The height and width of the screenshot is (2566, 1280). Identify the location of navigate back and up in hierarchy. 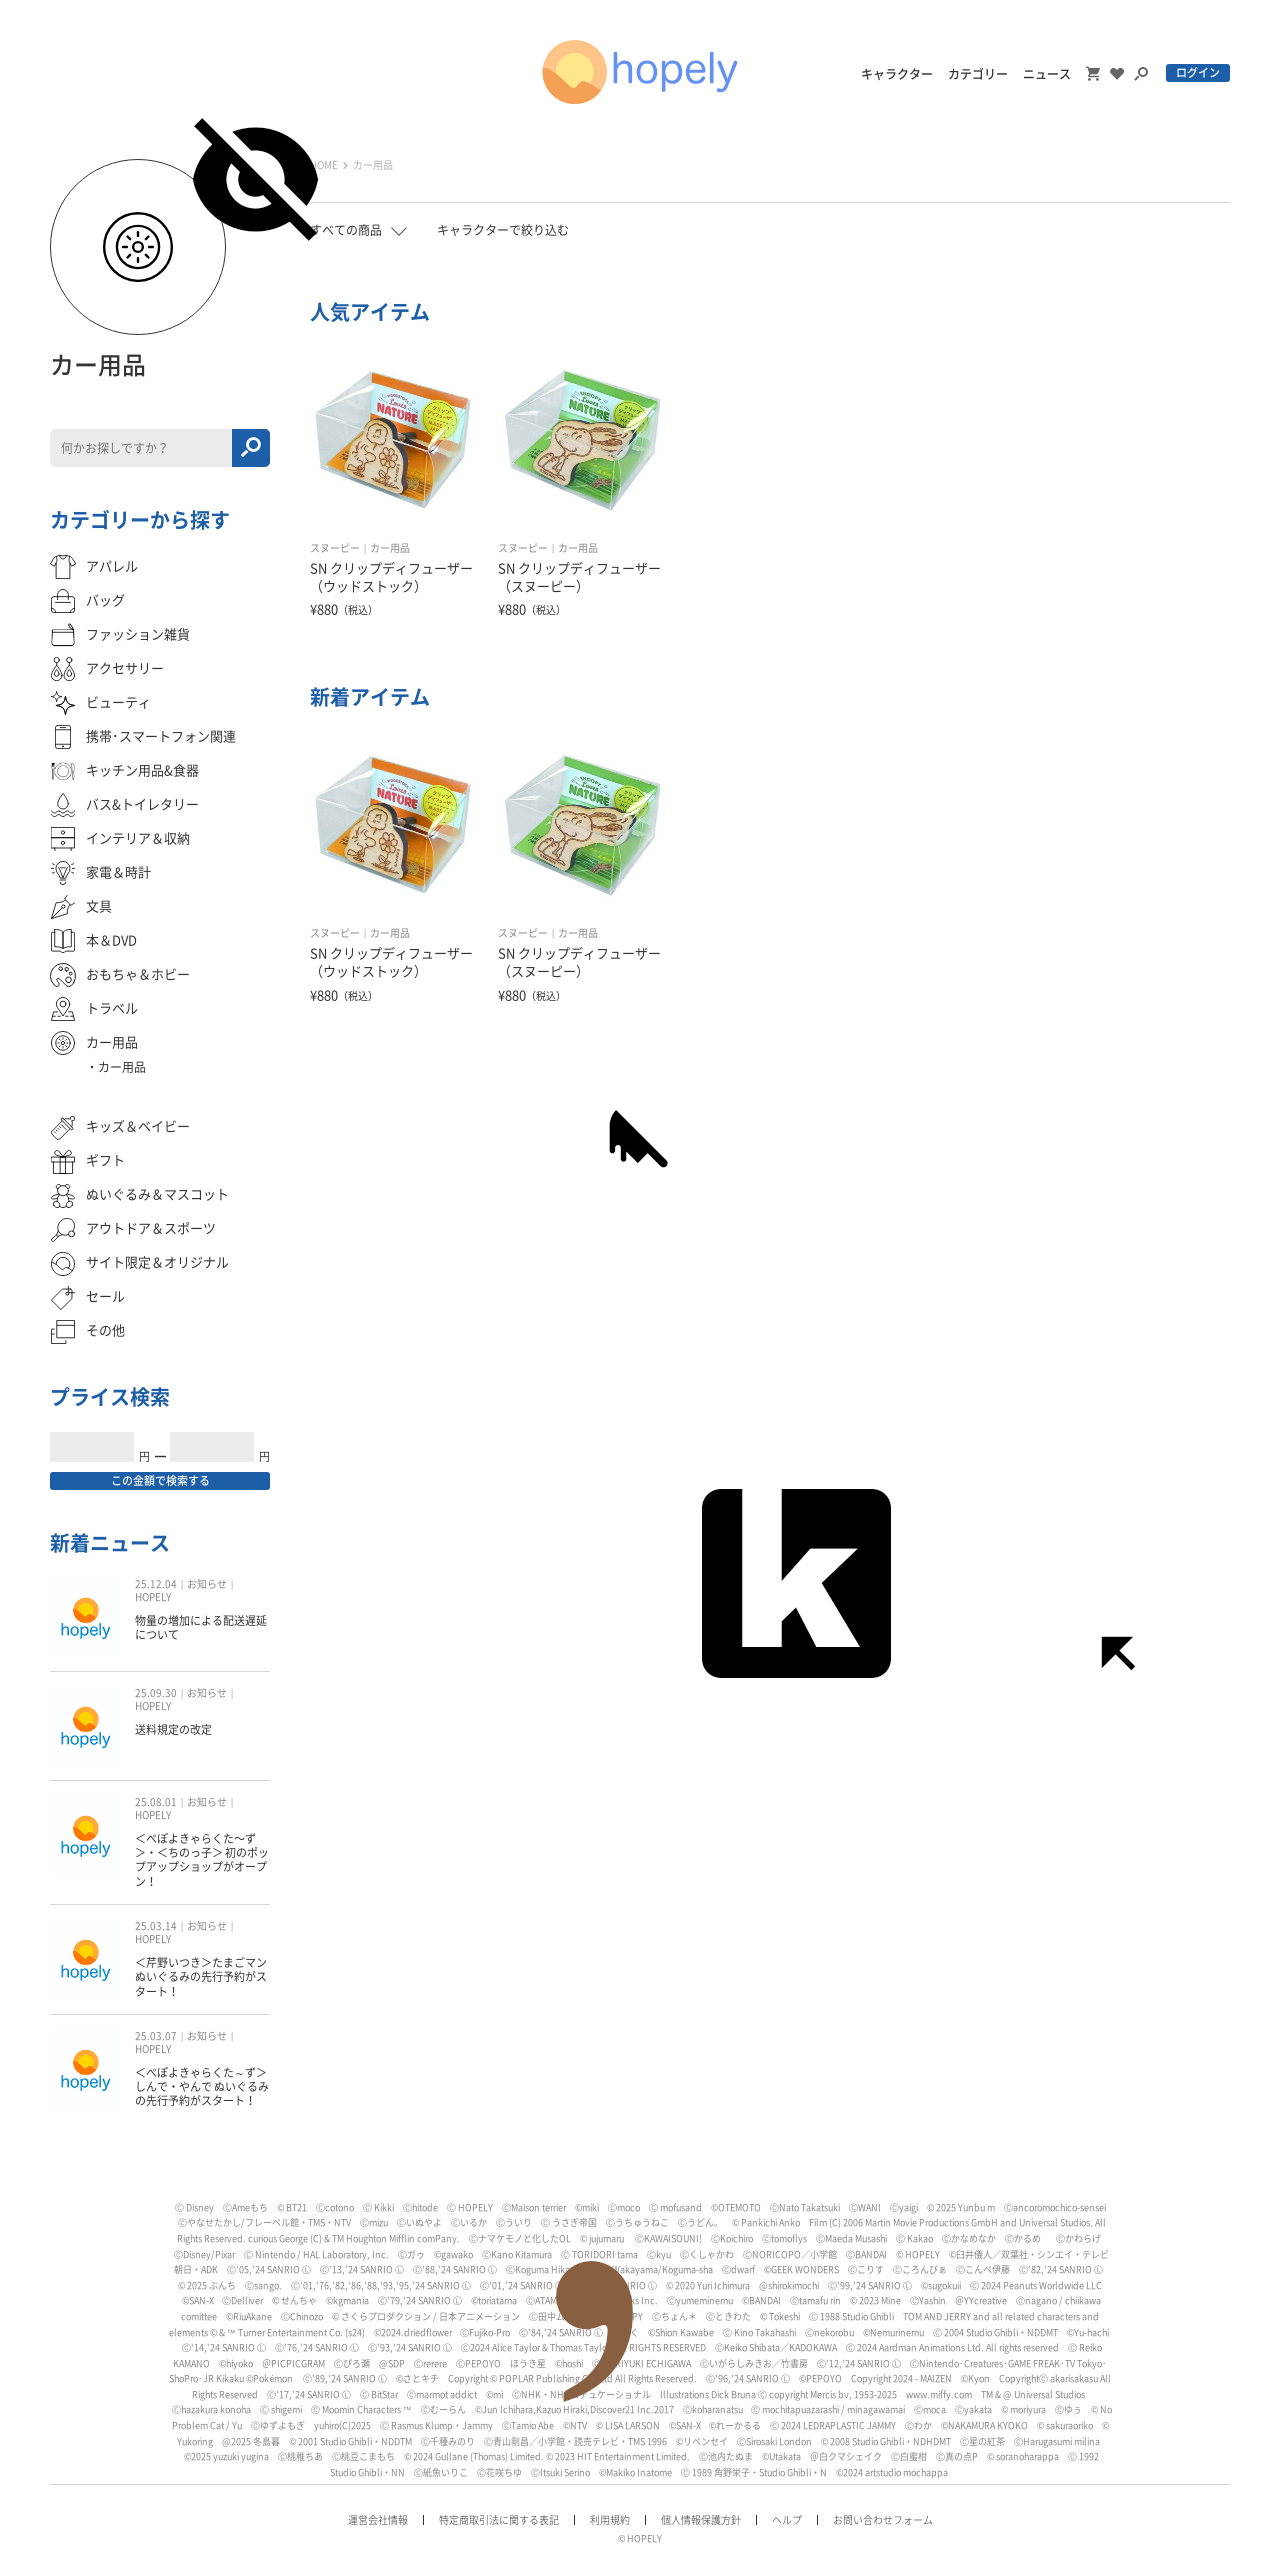
(1118, 1653).